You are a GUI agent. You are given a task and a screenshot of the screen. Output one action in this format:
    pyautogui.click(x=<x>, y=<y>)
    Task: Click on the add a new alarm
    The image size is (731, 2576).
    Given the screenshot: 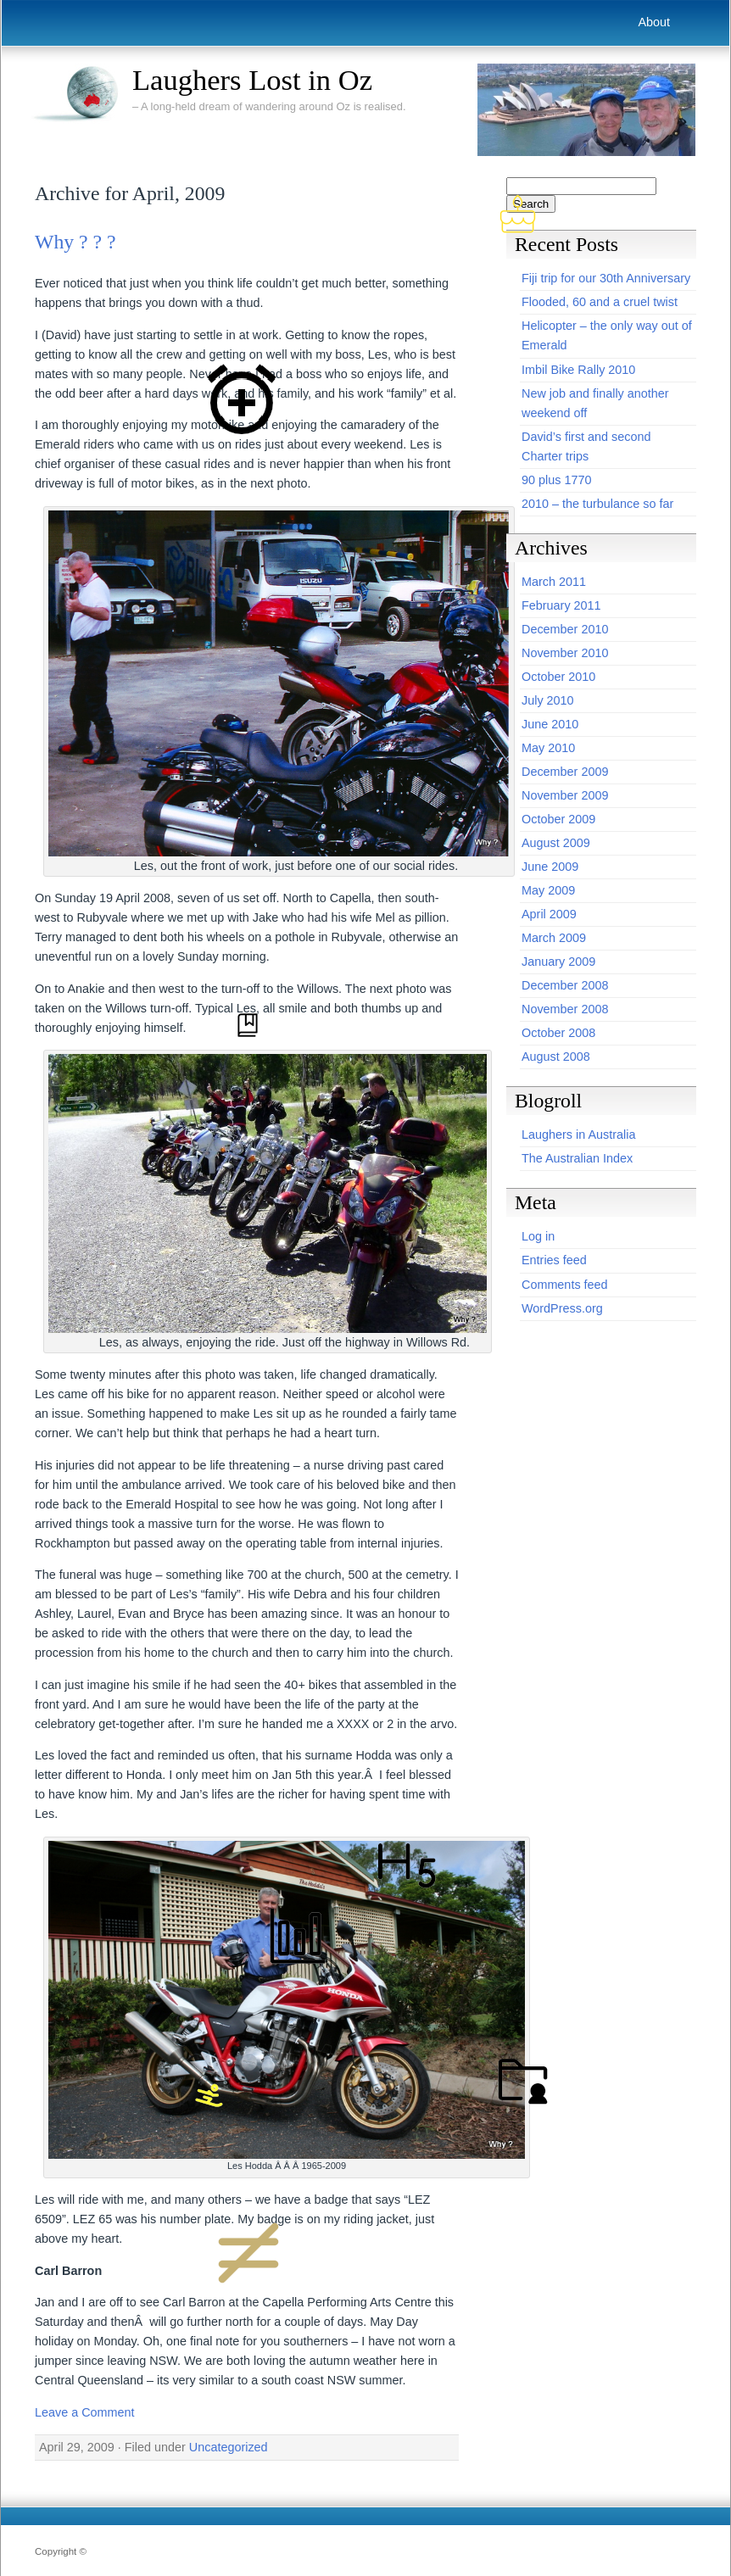 What is the action you would take?
    pyautogui.click(x=242, y=399)
    